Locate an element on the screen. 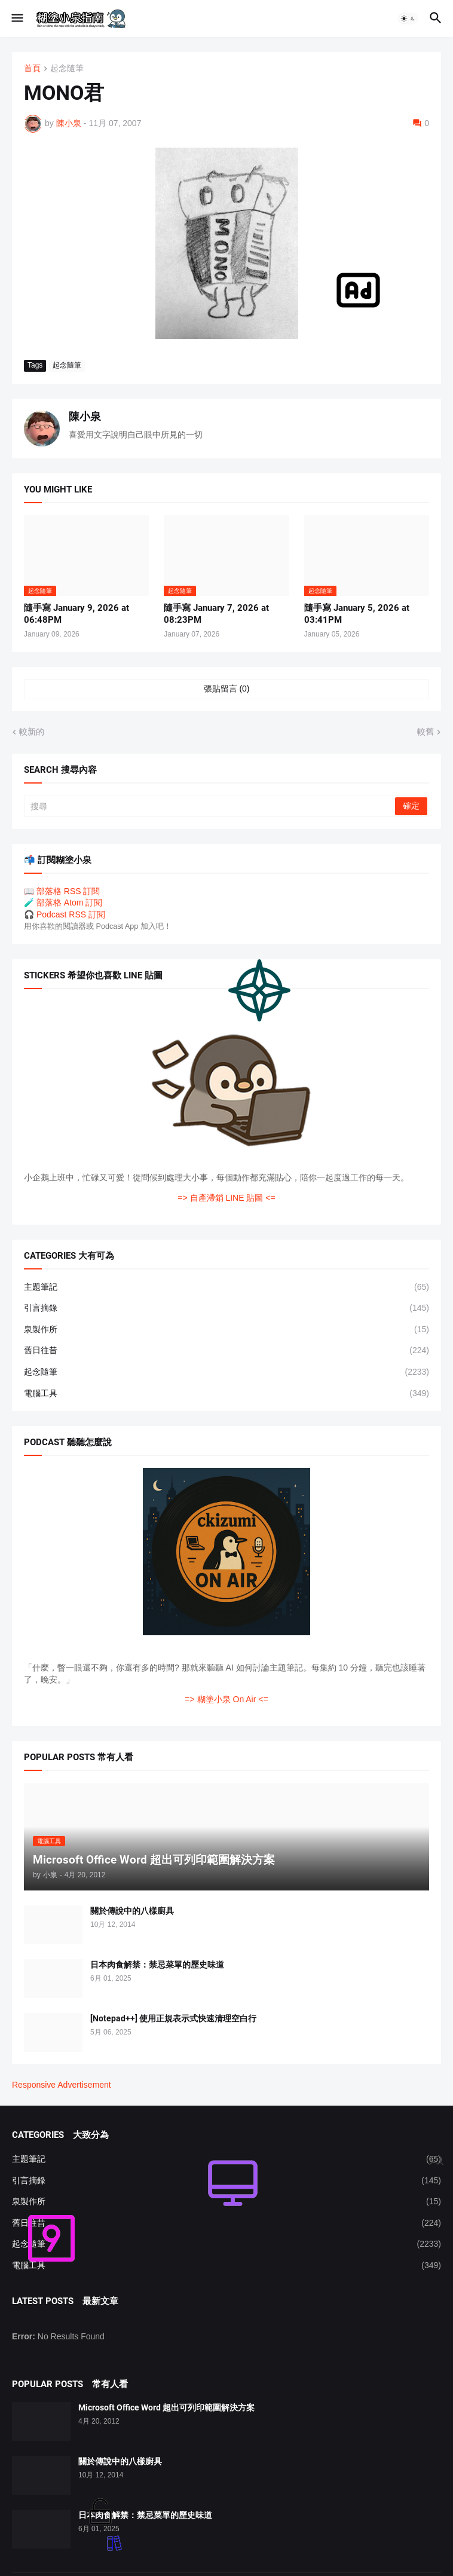  unlock a file or resource is located at coordinates (100, 2511).